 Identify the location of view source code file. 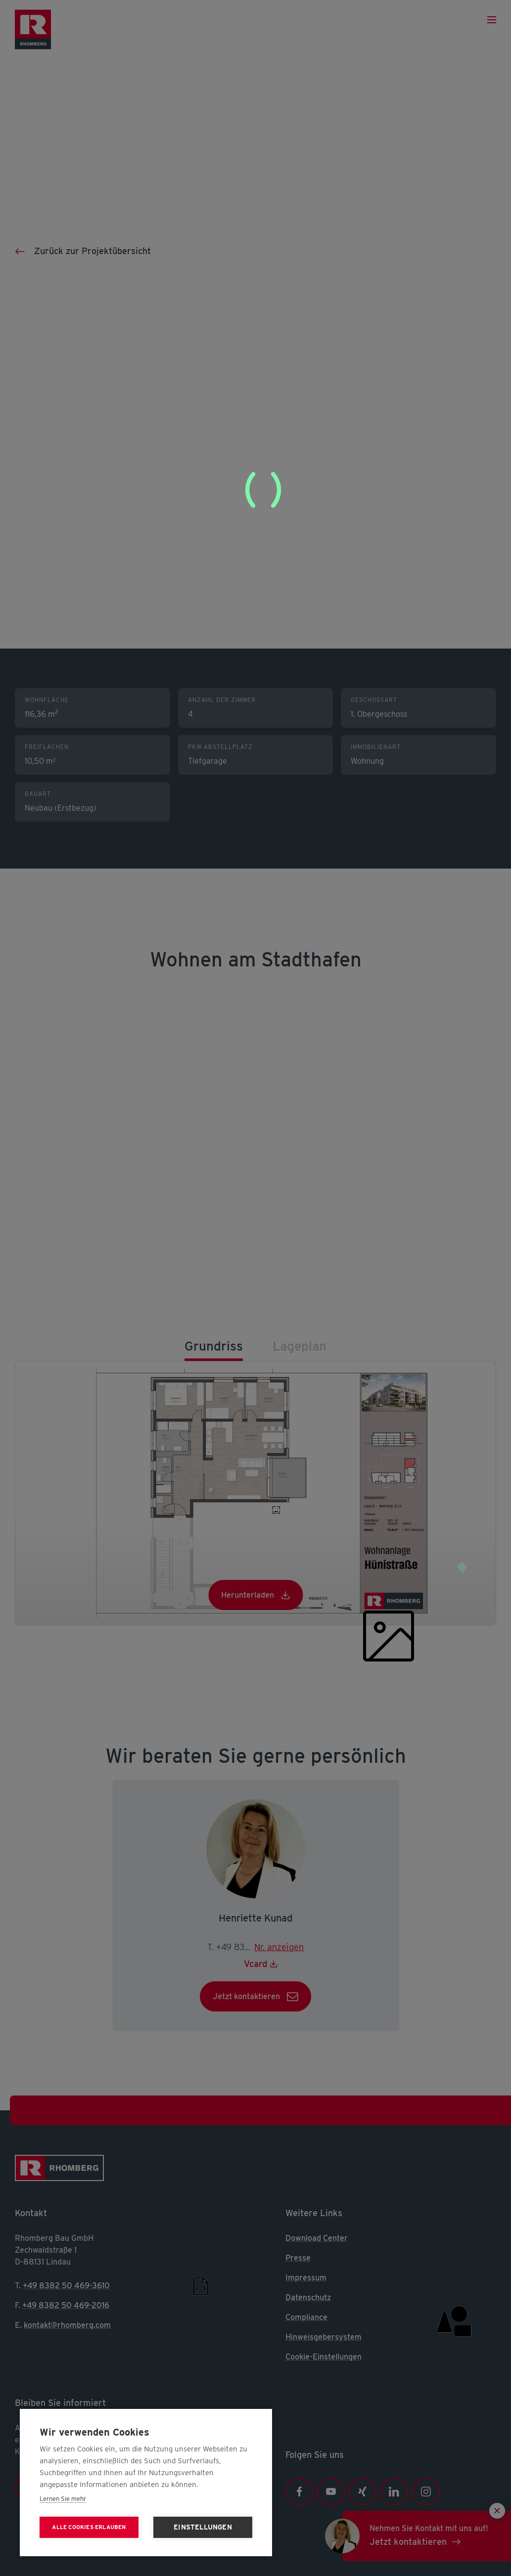
(201, 2286).